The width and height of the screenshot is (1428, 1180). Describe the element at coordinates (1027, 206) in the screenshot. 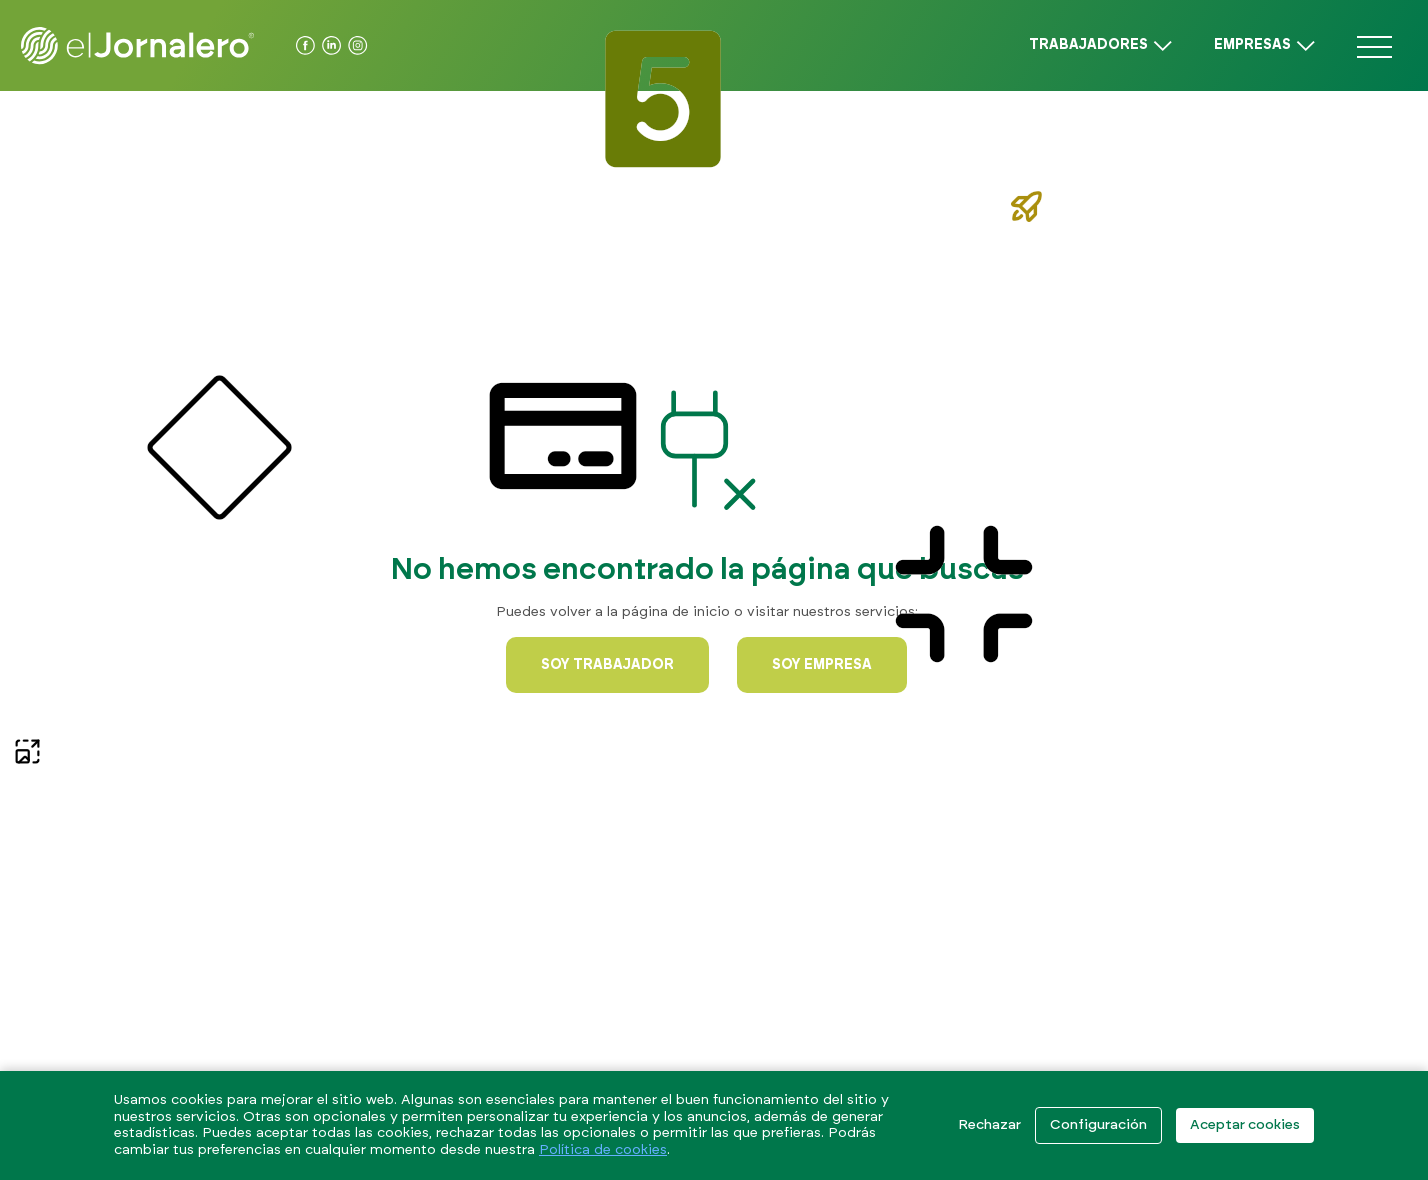

I see `launch or deploy a project` at that location.